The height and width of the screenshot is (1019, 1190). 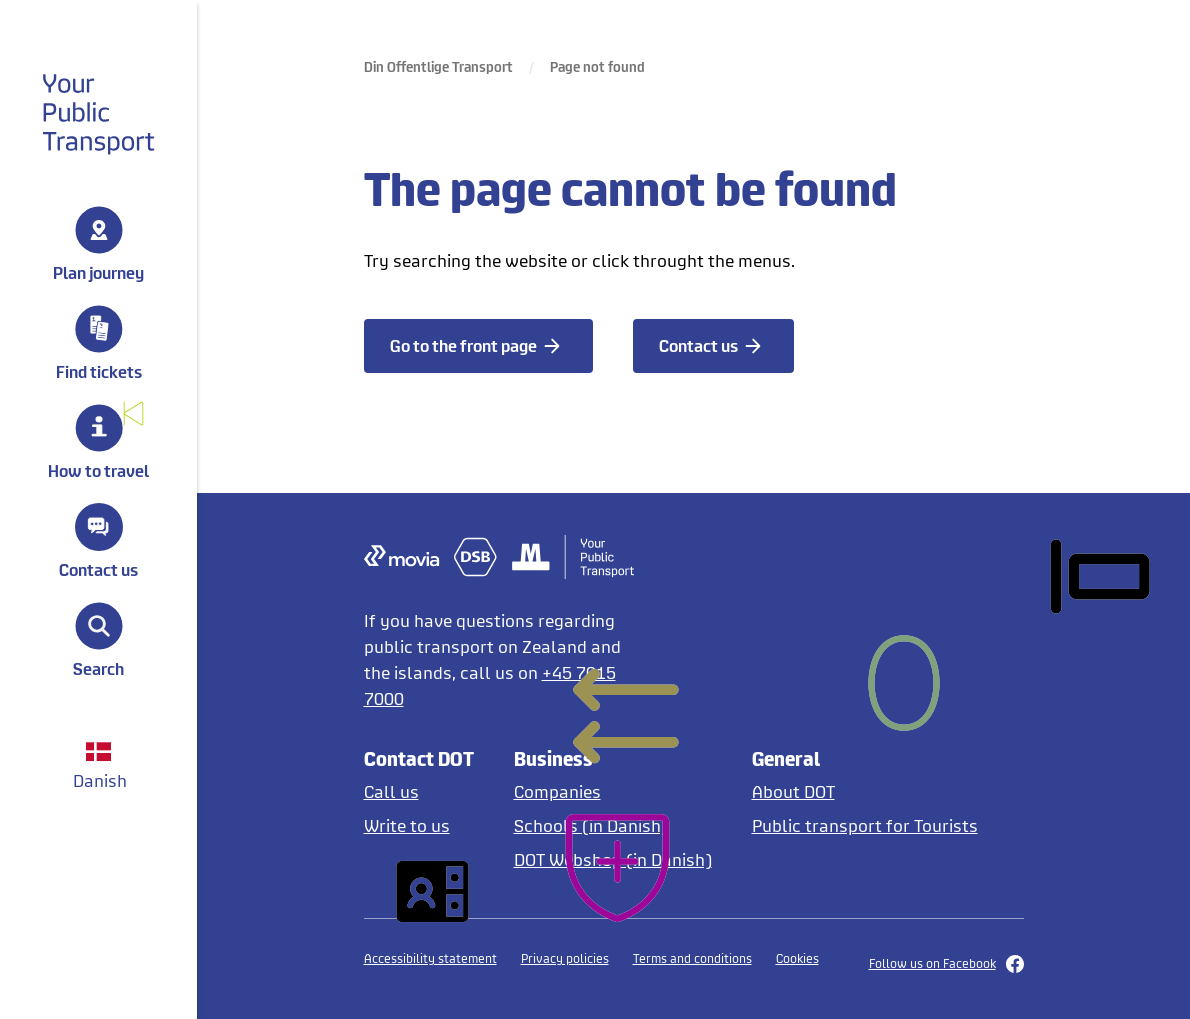 What do you see at coordinates (626, 716) in the screenshot?
I see `move items to the left` at bounding box center [626, 716].